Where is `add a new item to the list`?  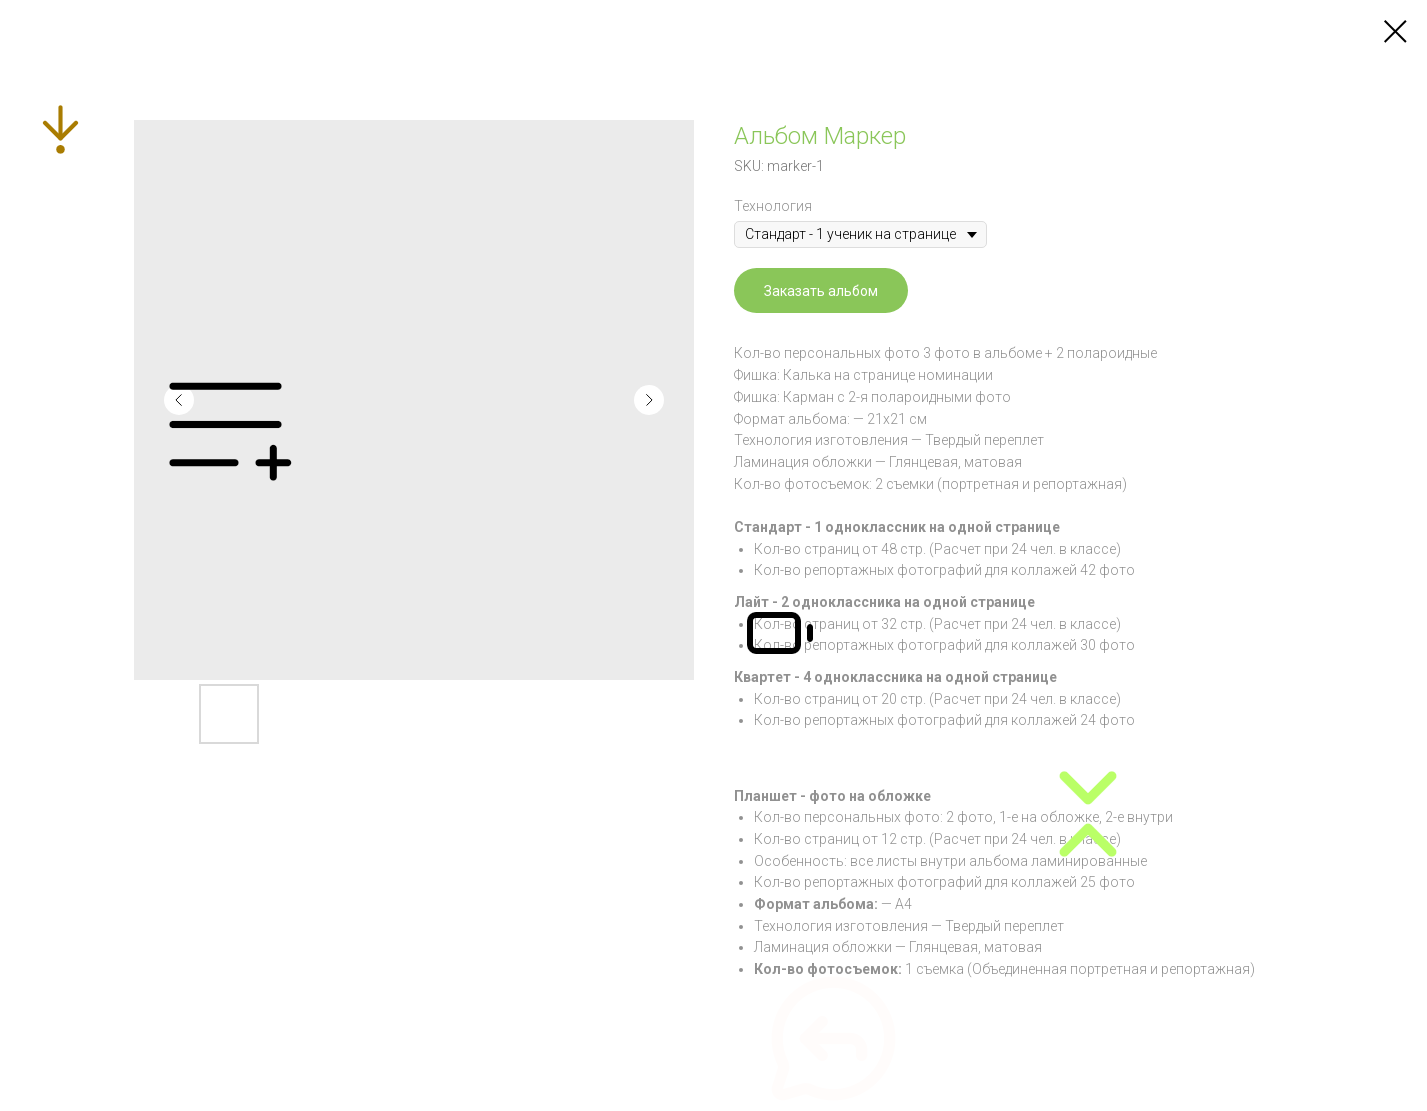 add a new item to the list is located at coordinates (225, 424).